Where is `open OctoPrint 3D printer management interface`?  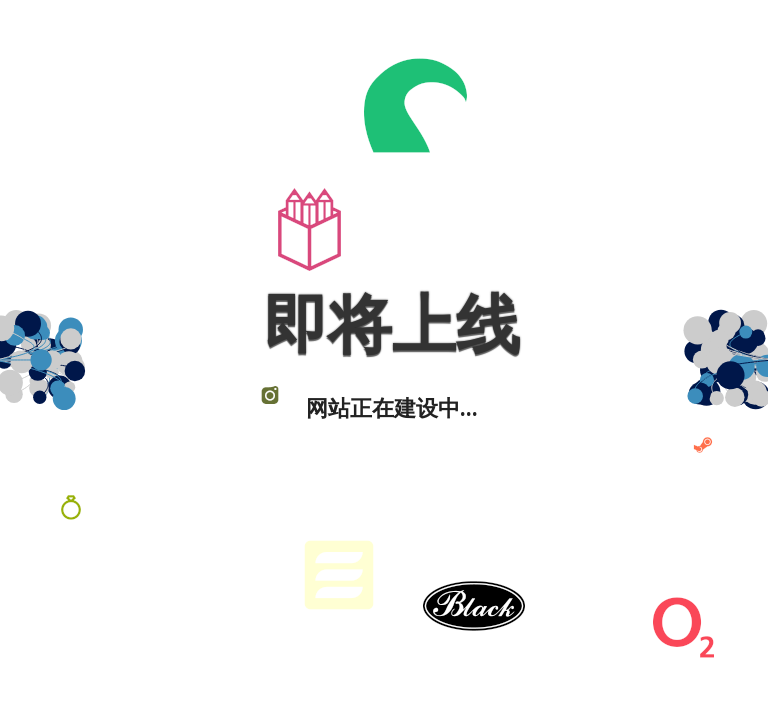 open OctoPrint 3D printer management interface is located at coordinates (415, 105).